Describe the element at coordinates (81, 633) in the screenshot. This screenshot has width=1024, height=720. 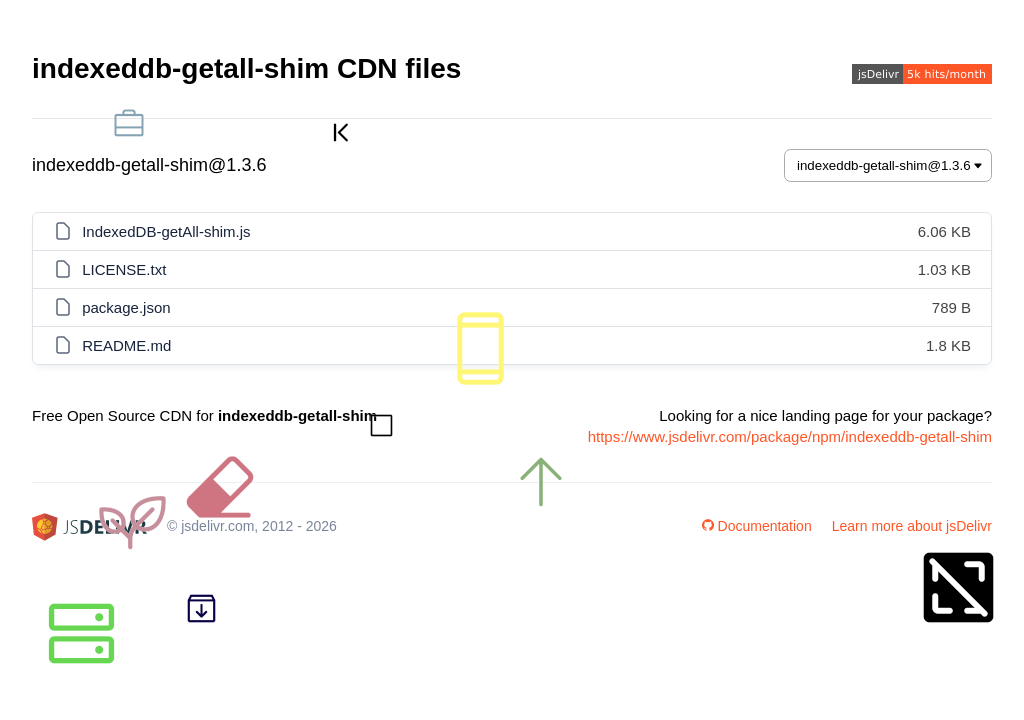
I see `access storage or server settings` at that location.